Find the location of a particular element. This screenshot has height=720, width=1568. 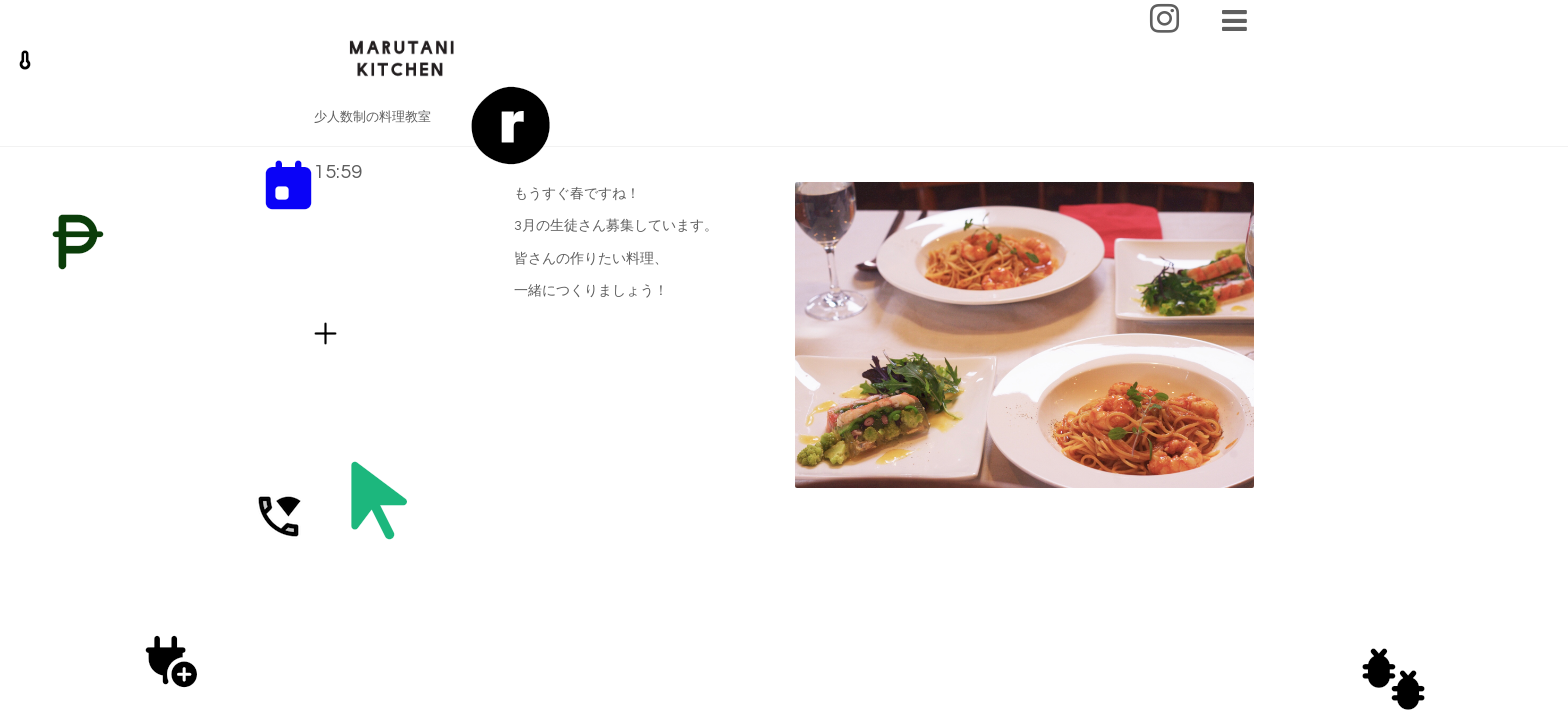

indicates high temperature reading is located at coordinates (25, 60).